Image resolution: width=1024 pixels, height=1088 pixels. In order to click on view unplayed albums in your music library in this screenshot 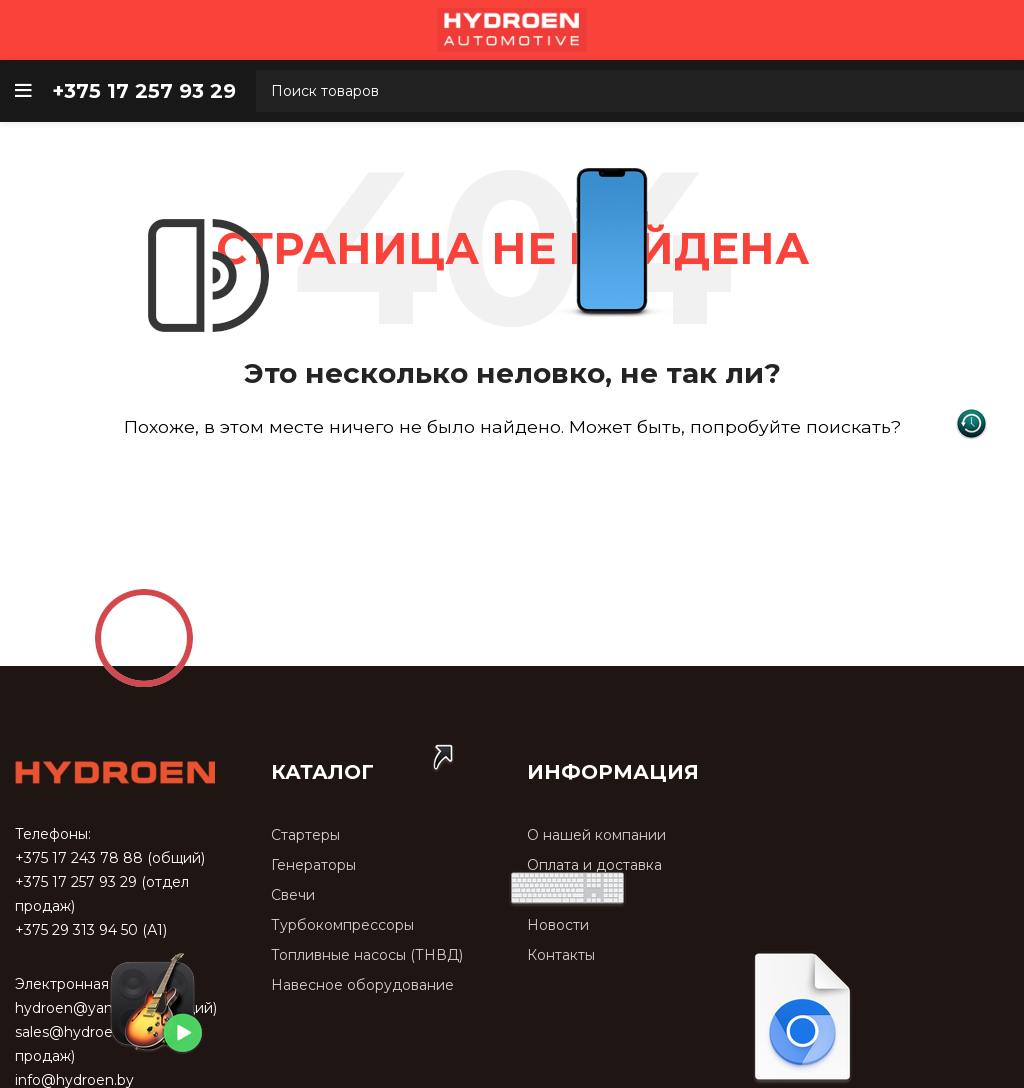, I will do `click(204, 275)`.